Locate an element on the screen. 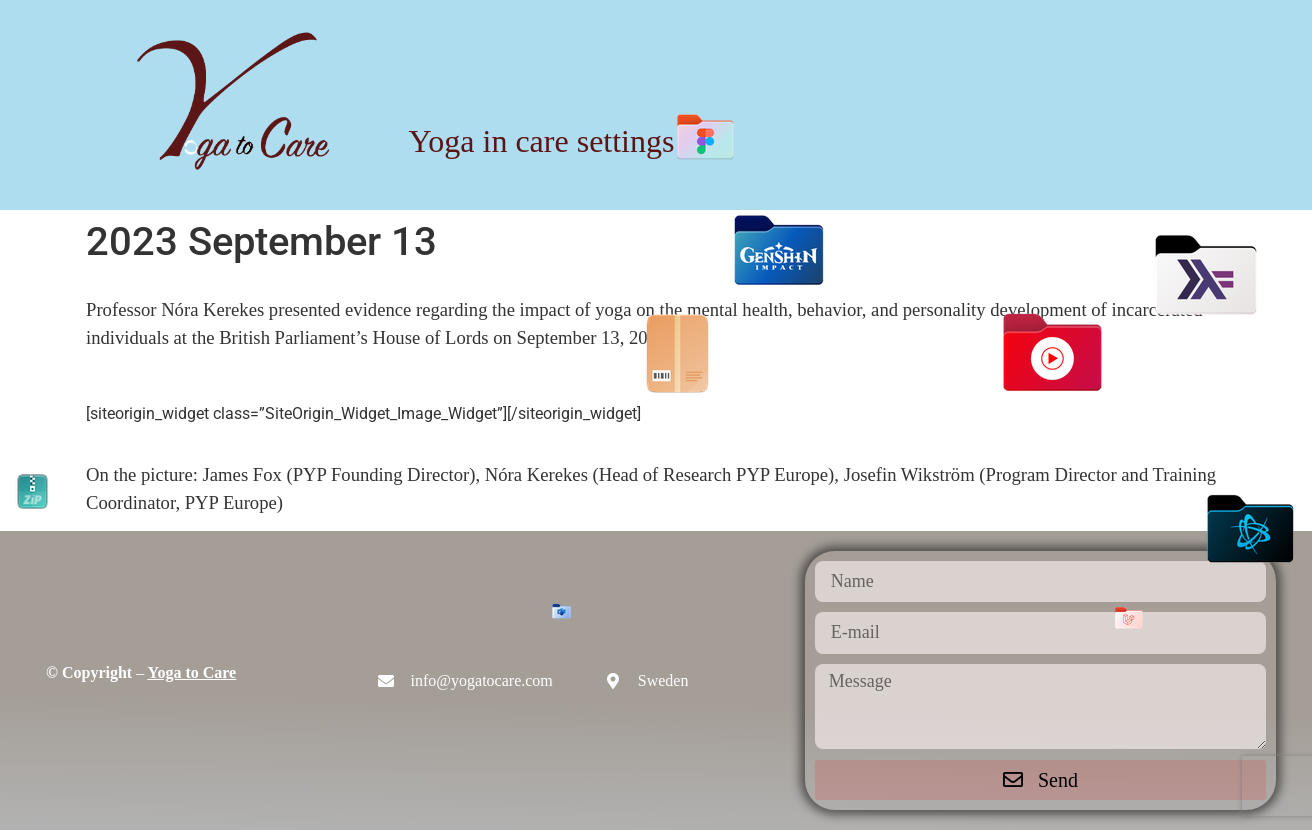 This screenshot has width=1312, height=830. open folder containing microsoft visio files is located at coordinates (561, 611).